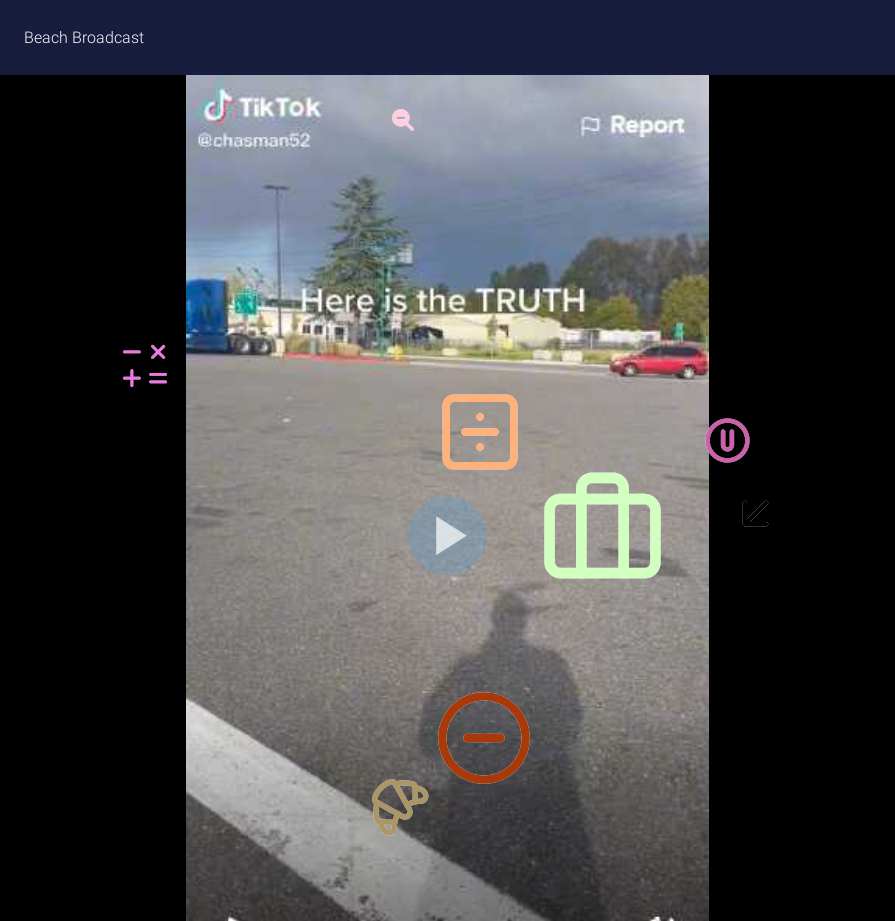 This screenshot has width=895, height=921. Describe the element at coordinates (484, 738) in the screenshot. I see `remove an item from a list or collection` at that location.